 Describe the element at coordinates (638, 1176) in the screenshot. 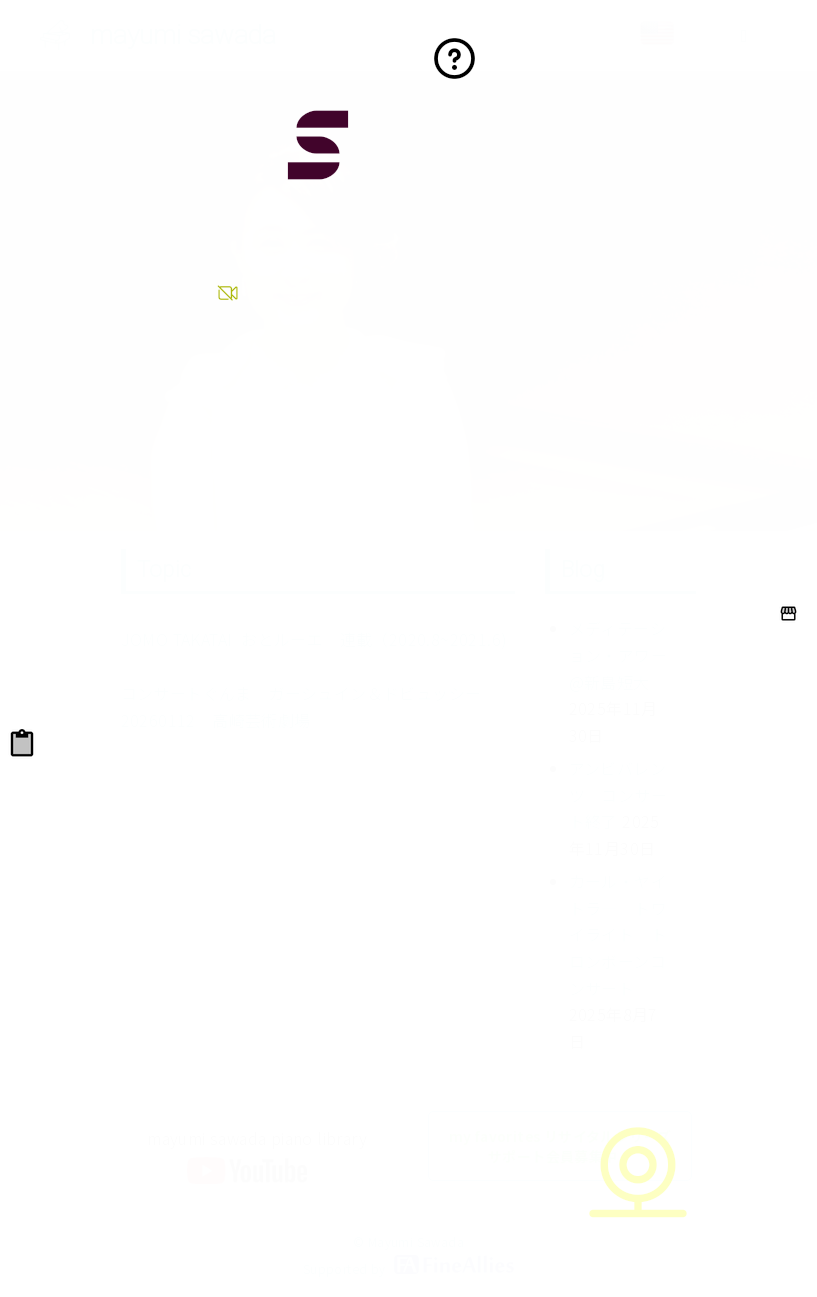

I see `enable webcam or video camera` at that location.